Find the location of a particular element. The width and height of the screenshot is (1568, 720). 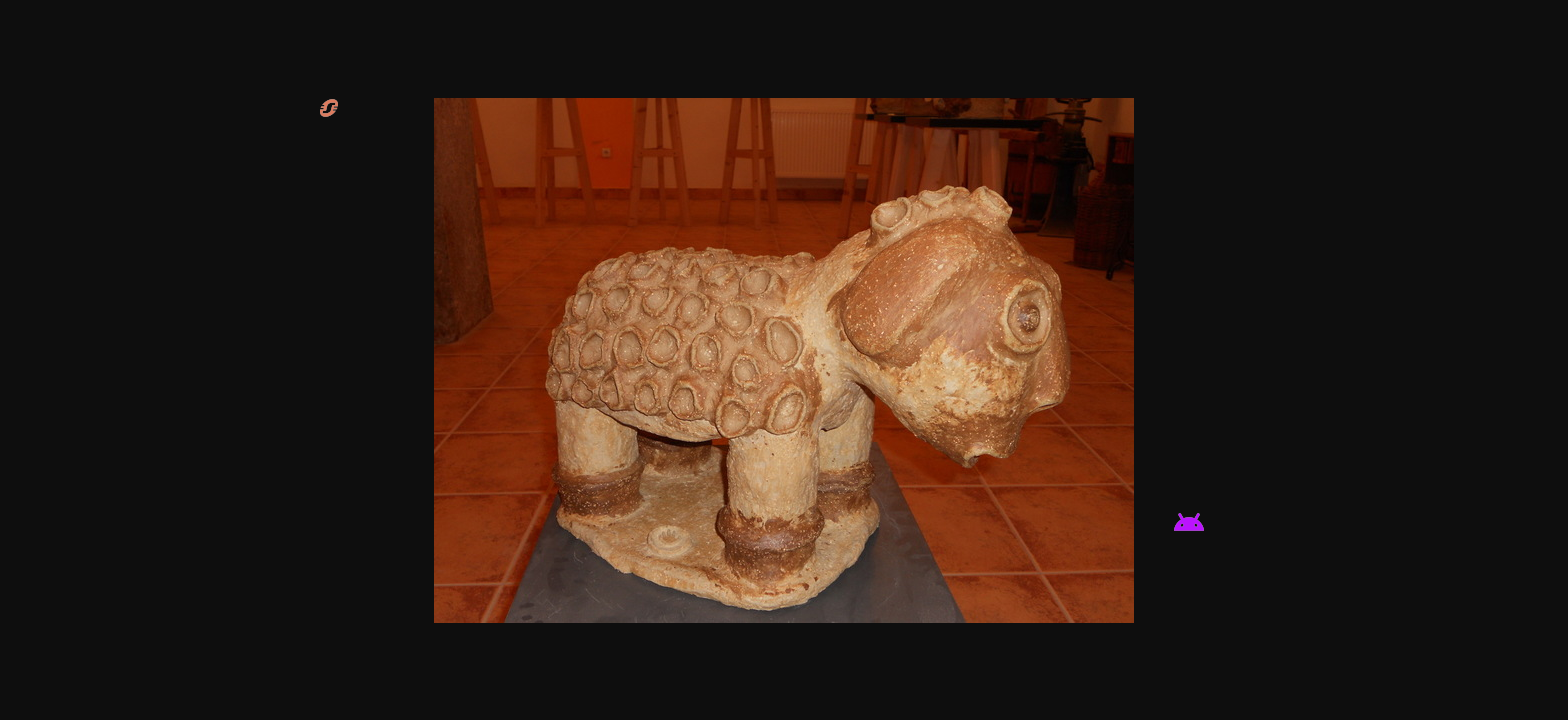

Schneider Electric company logo is located at coordinates (329, 108).